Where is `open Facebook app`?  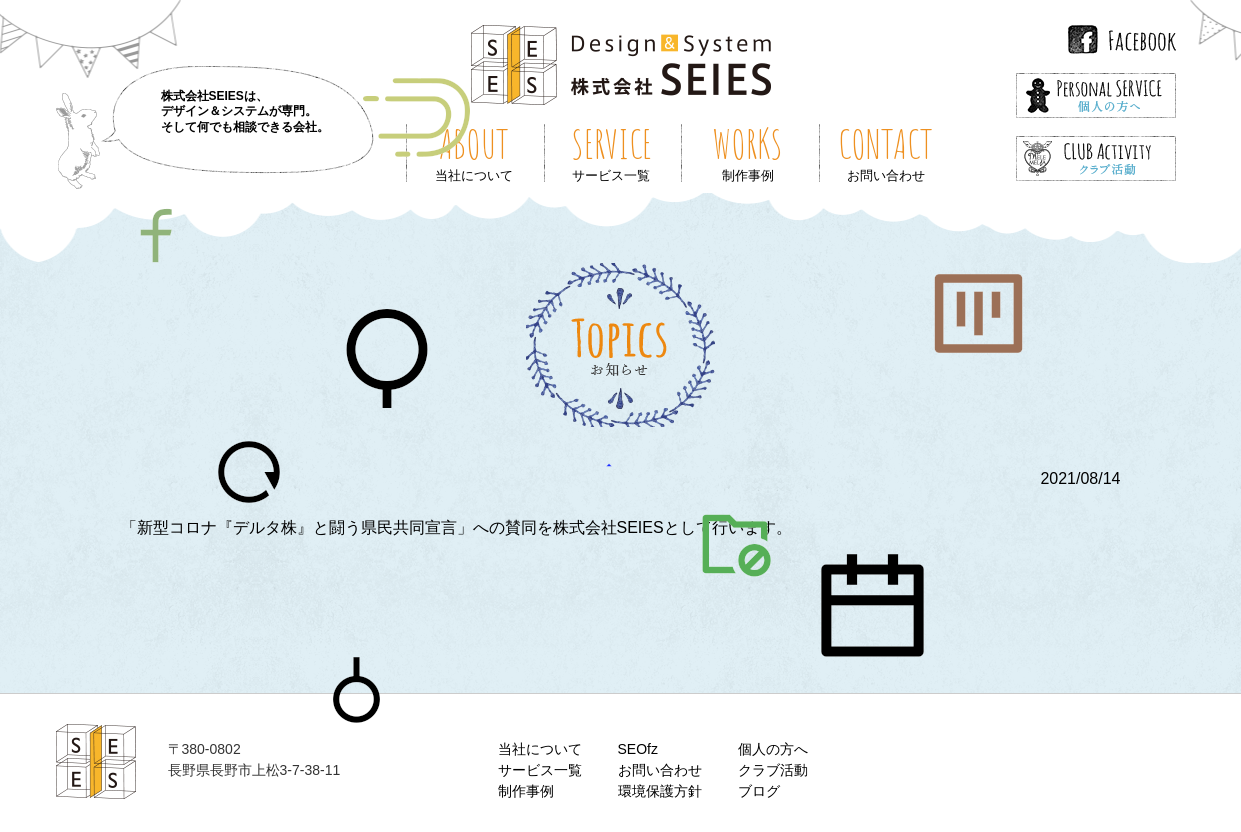
open Facebook app is located at coordinates (155, 238).